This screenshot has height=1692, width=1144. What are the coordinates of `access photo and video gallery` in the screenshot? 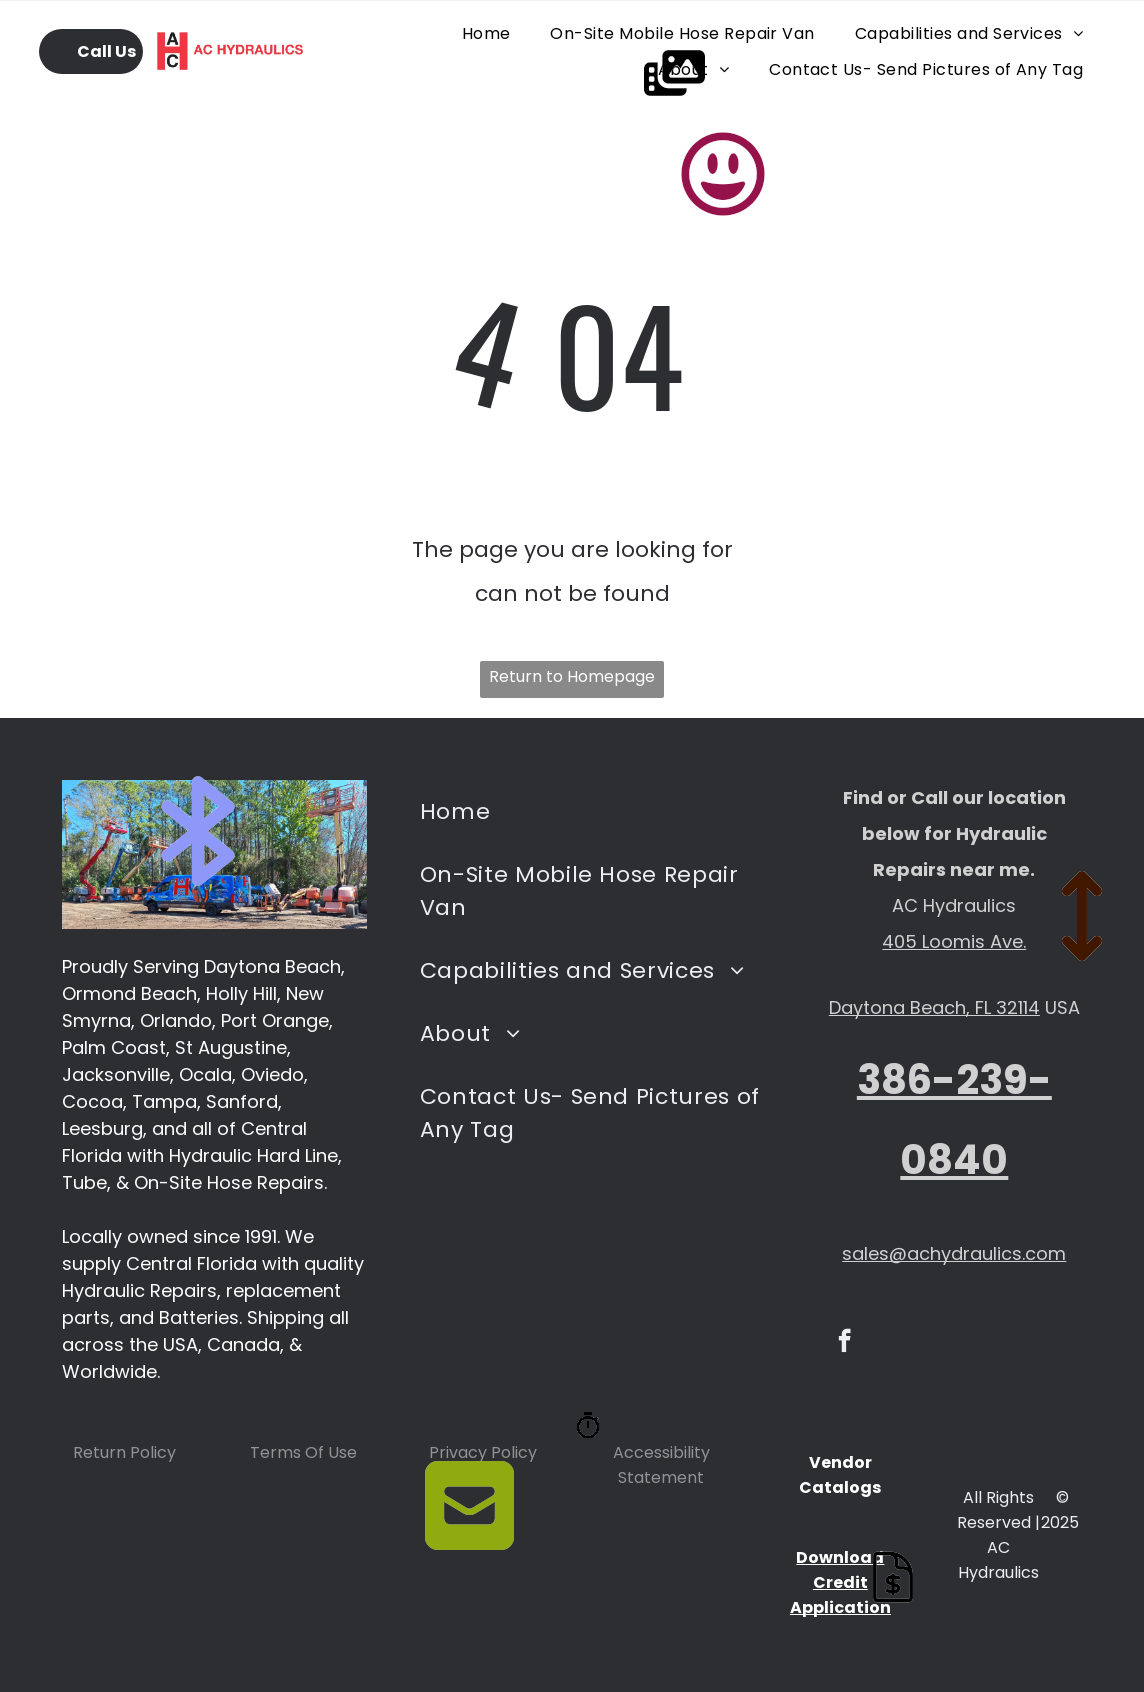 It's located at (674, 74).